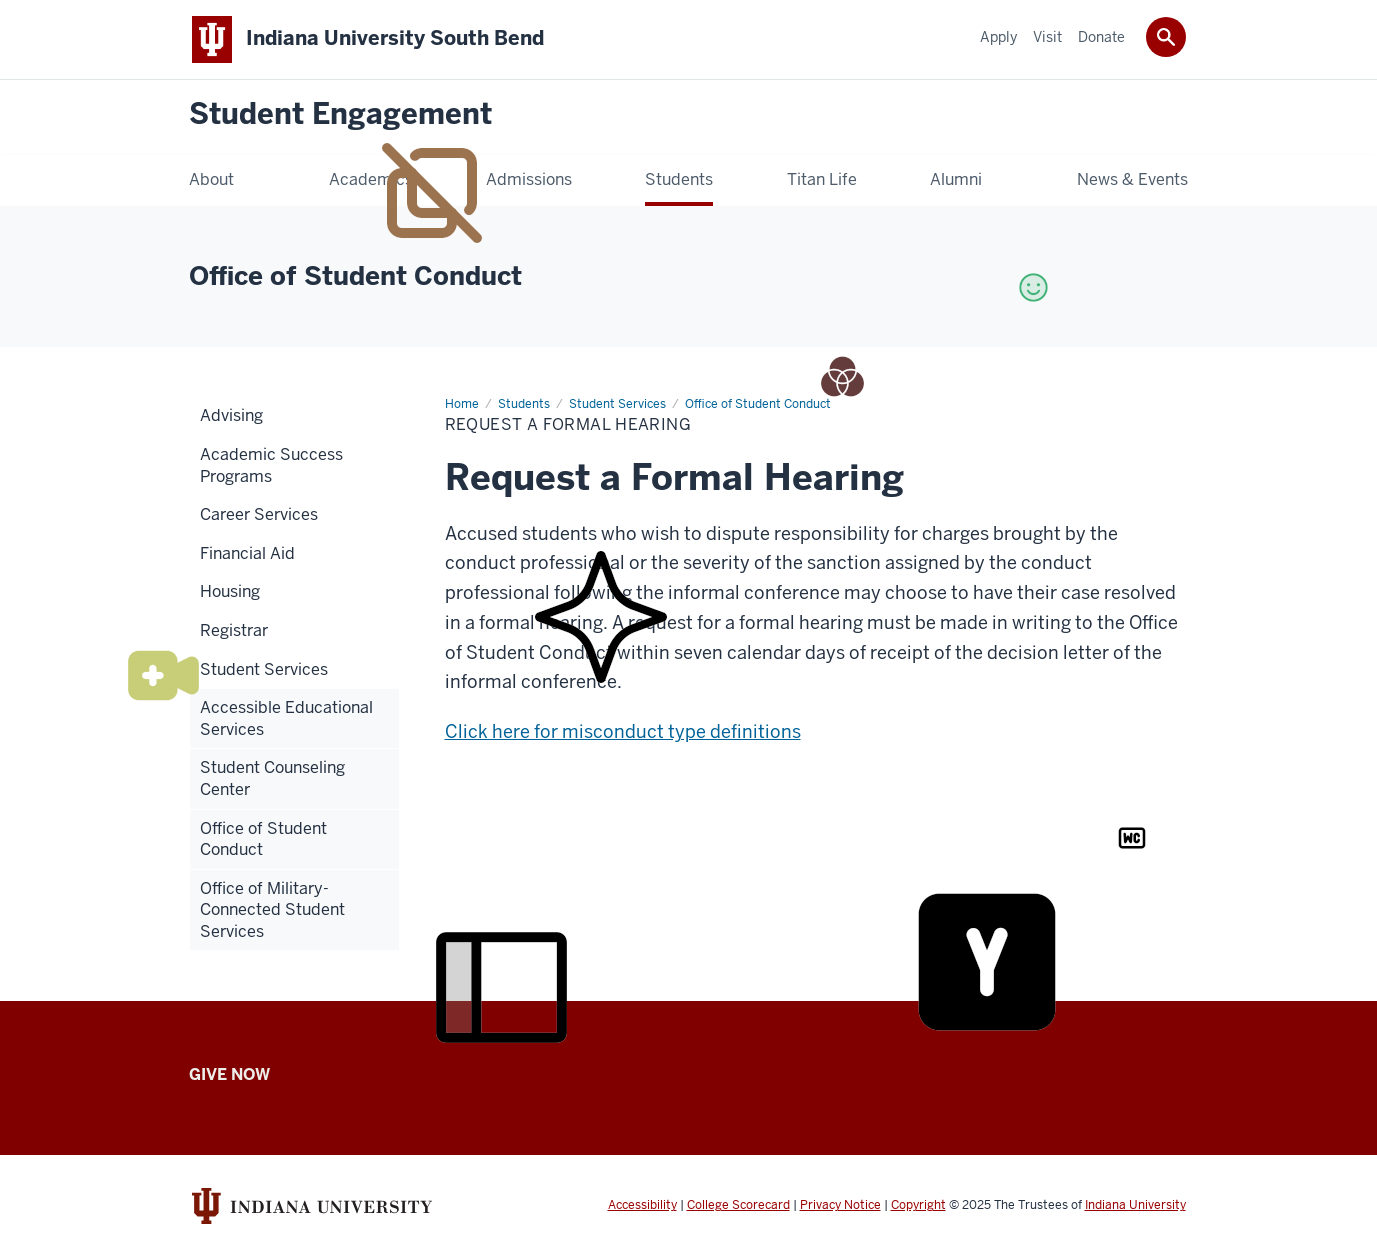  What do you see at coordinates (163, 675) in the screenshot?
I see `start a new video recording` at bounding box center [163, 675].